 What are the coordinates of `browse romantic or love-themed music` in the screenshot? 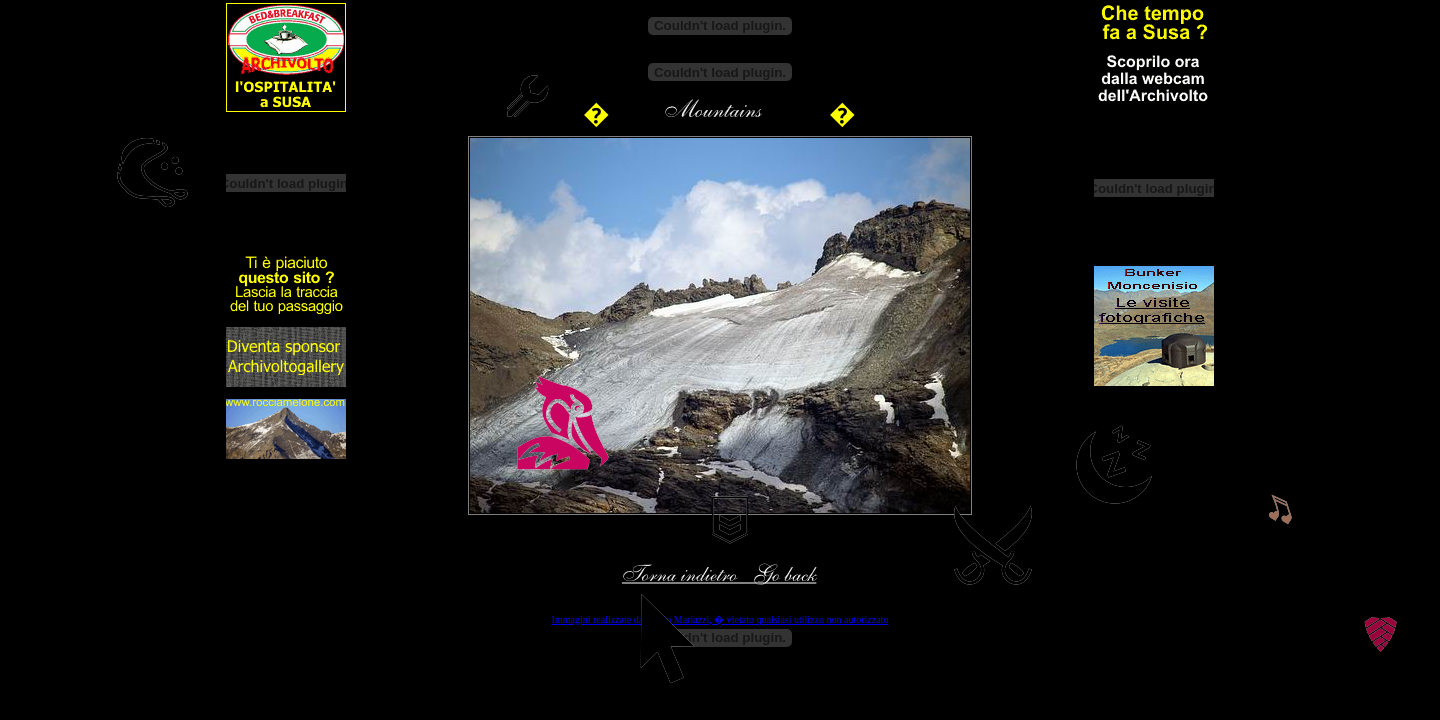 It's located at (1280, 509).